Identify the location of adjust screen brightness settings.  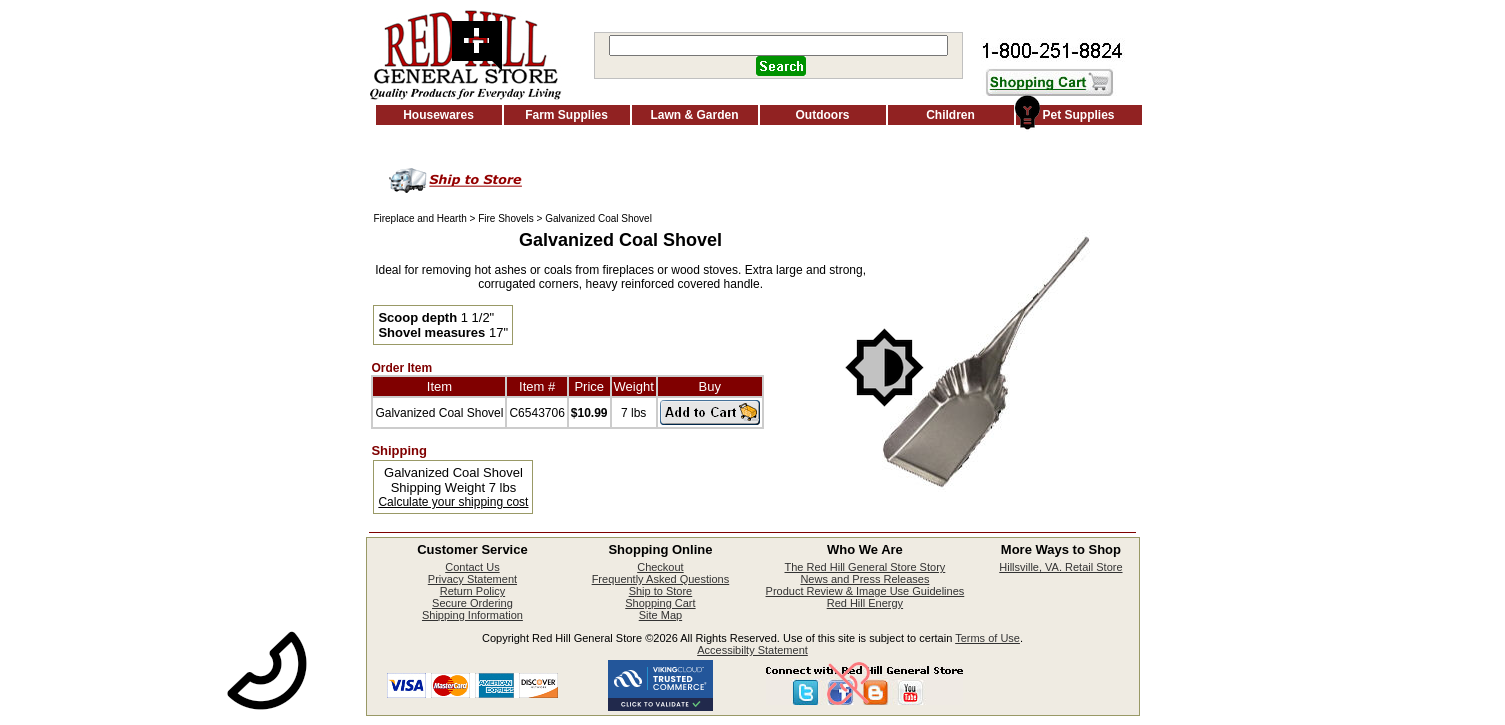
(884, 367).